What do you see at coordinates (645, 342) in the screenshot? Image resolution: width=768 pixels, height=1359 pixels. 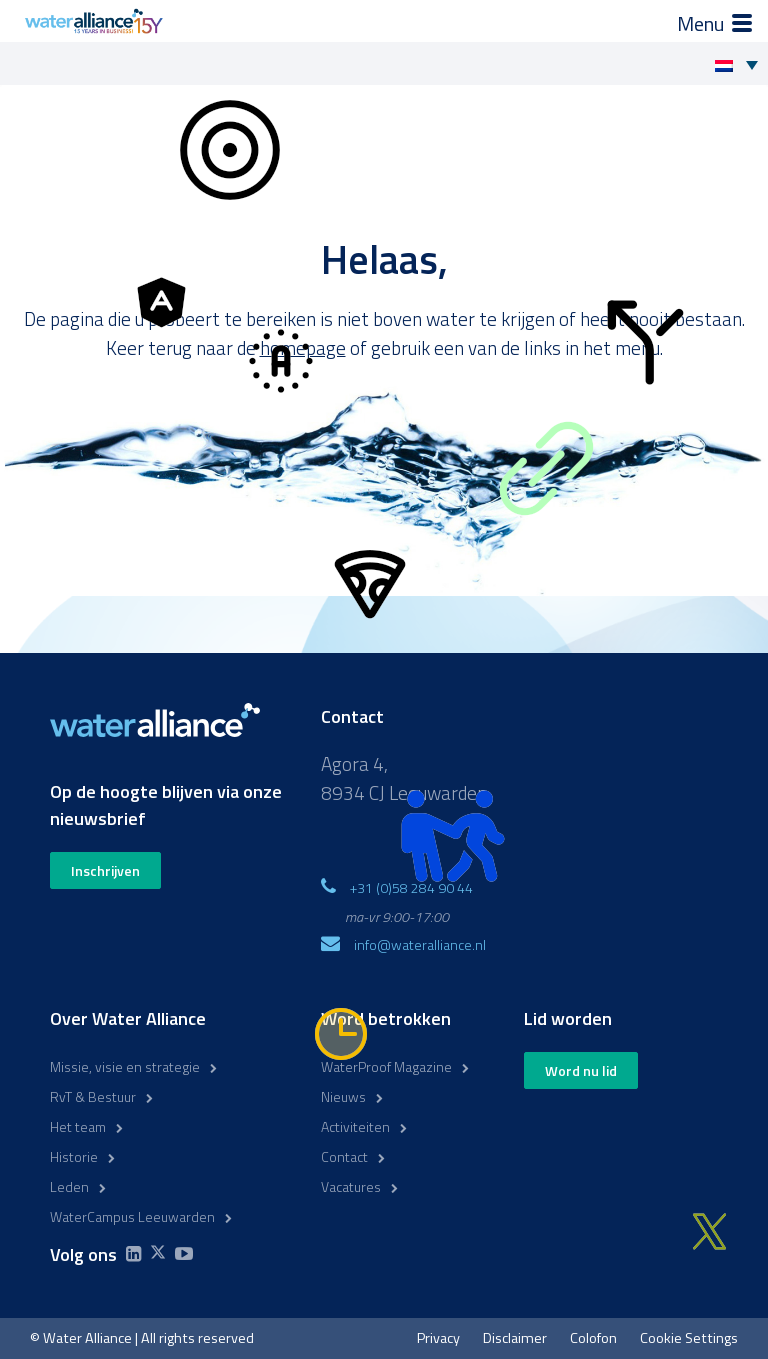 I see `bear left at the upcoming fork` at bounding box center [645, 342].